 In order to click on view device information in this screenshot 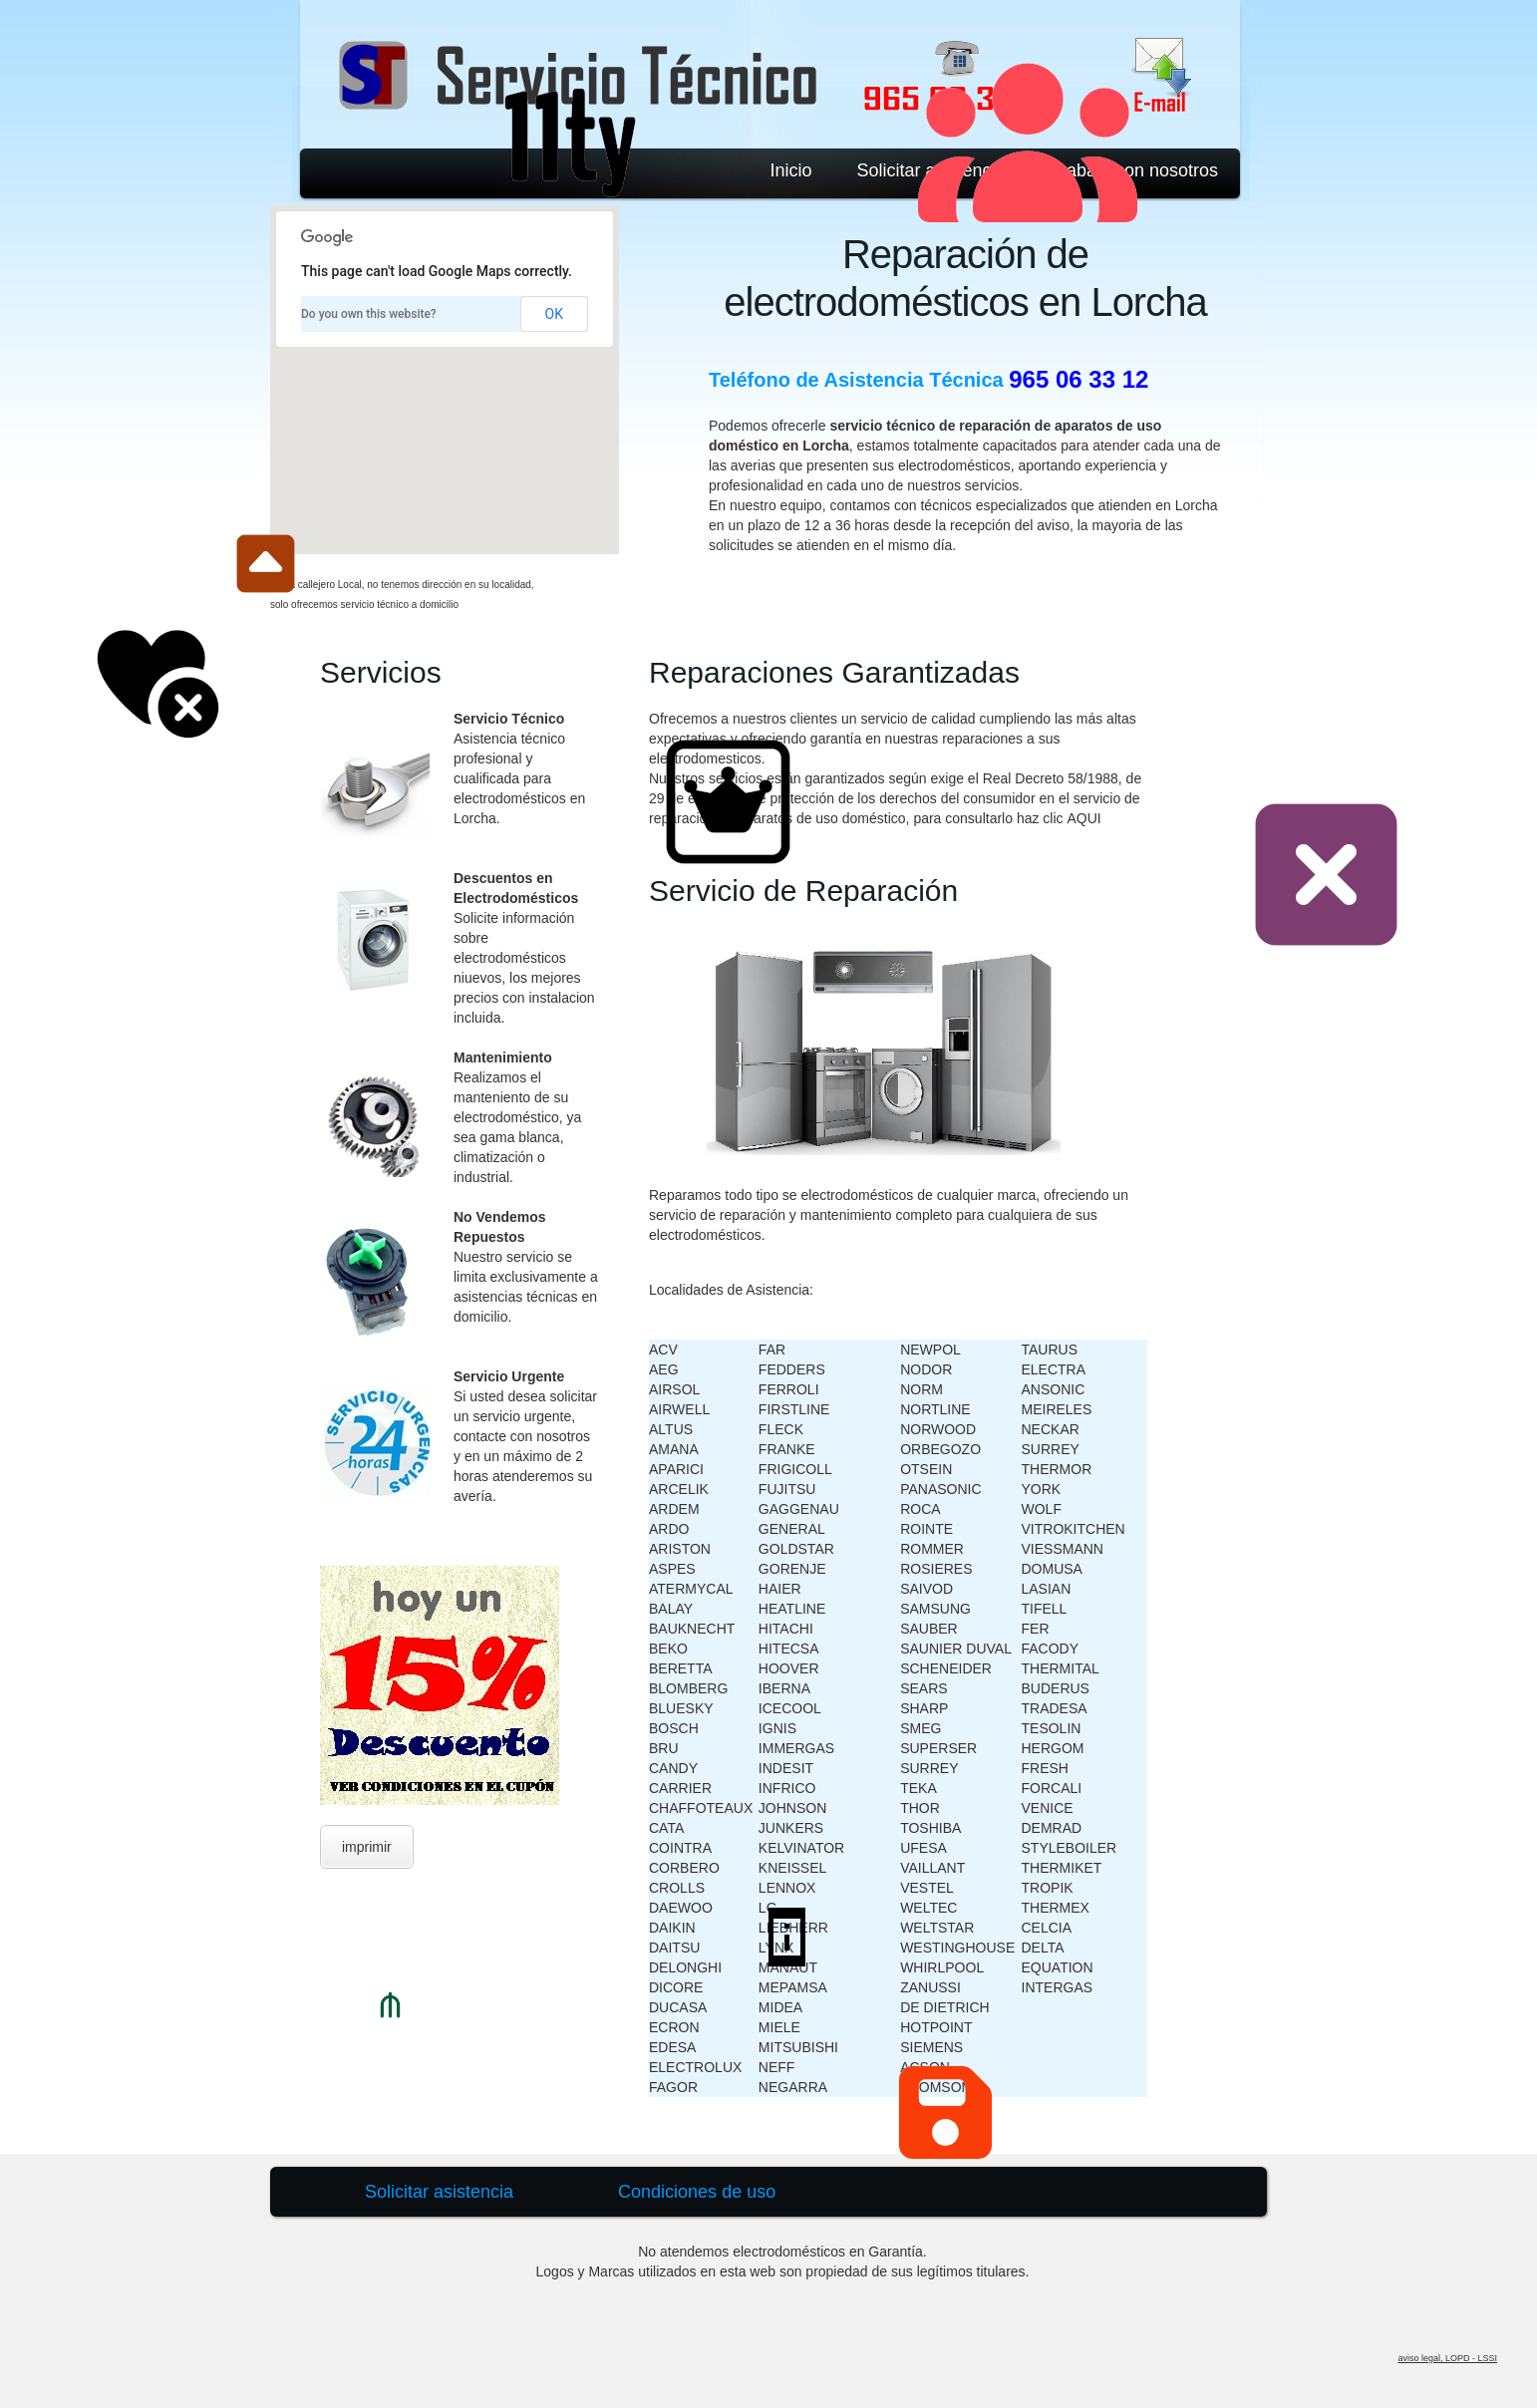, I will do `click(786, 1937)`.